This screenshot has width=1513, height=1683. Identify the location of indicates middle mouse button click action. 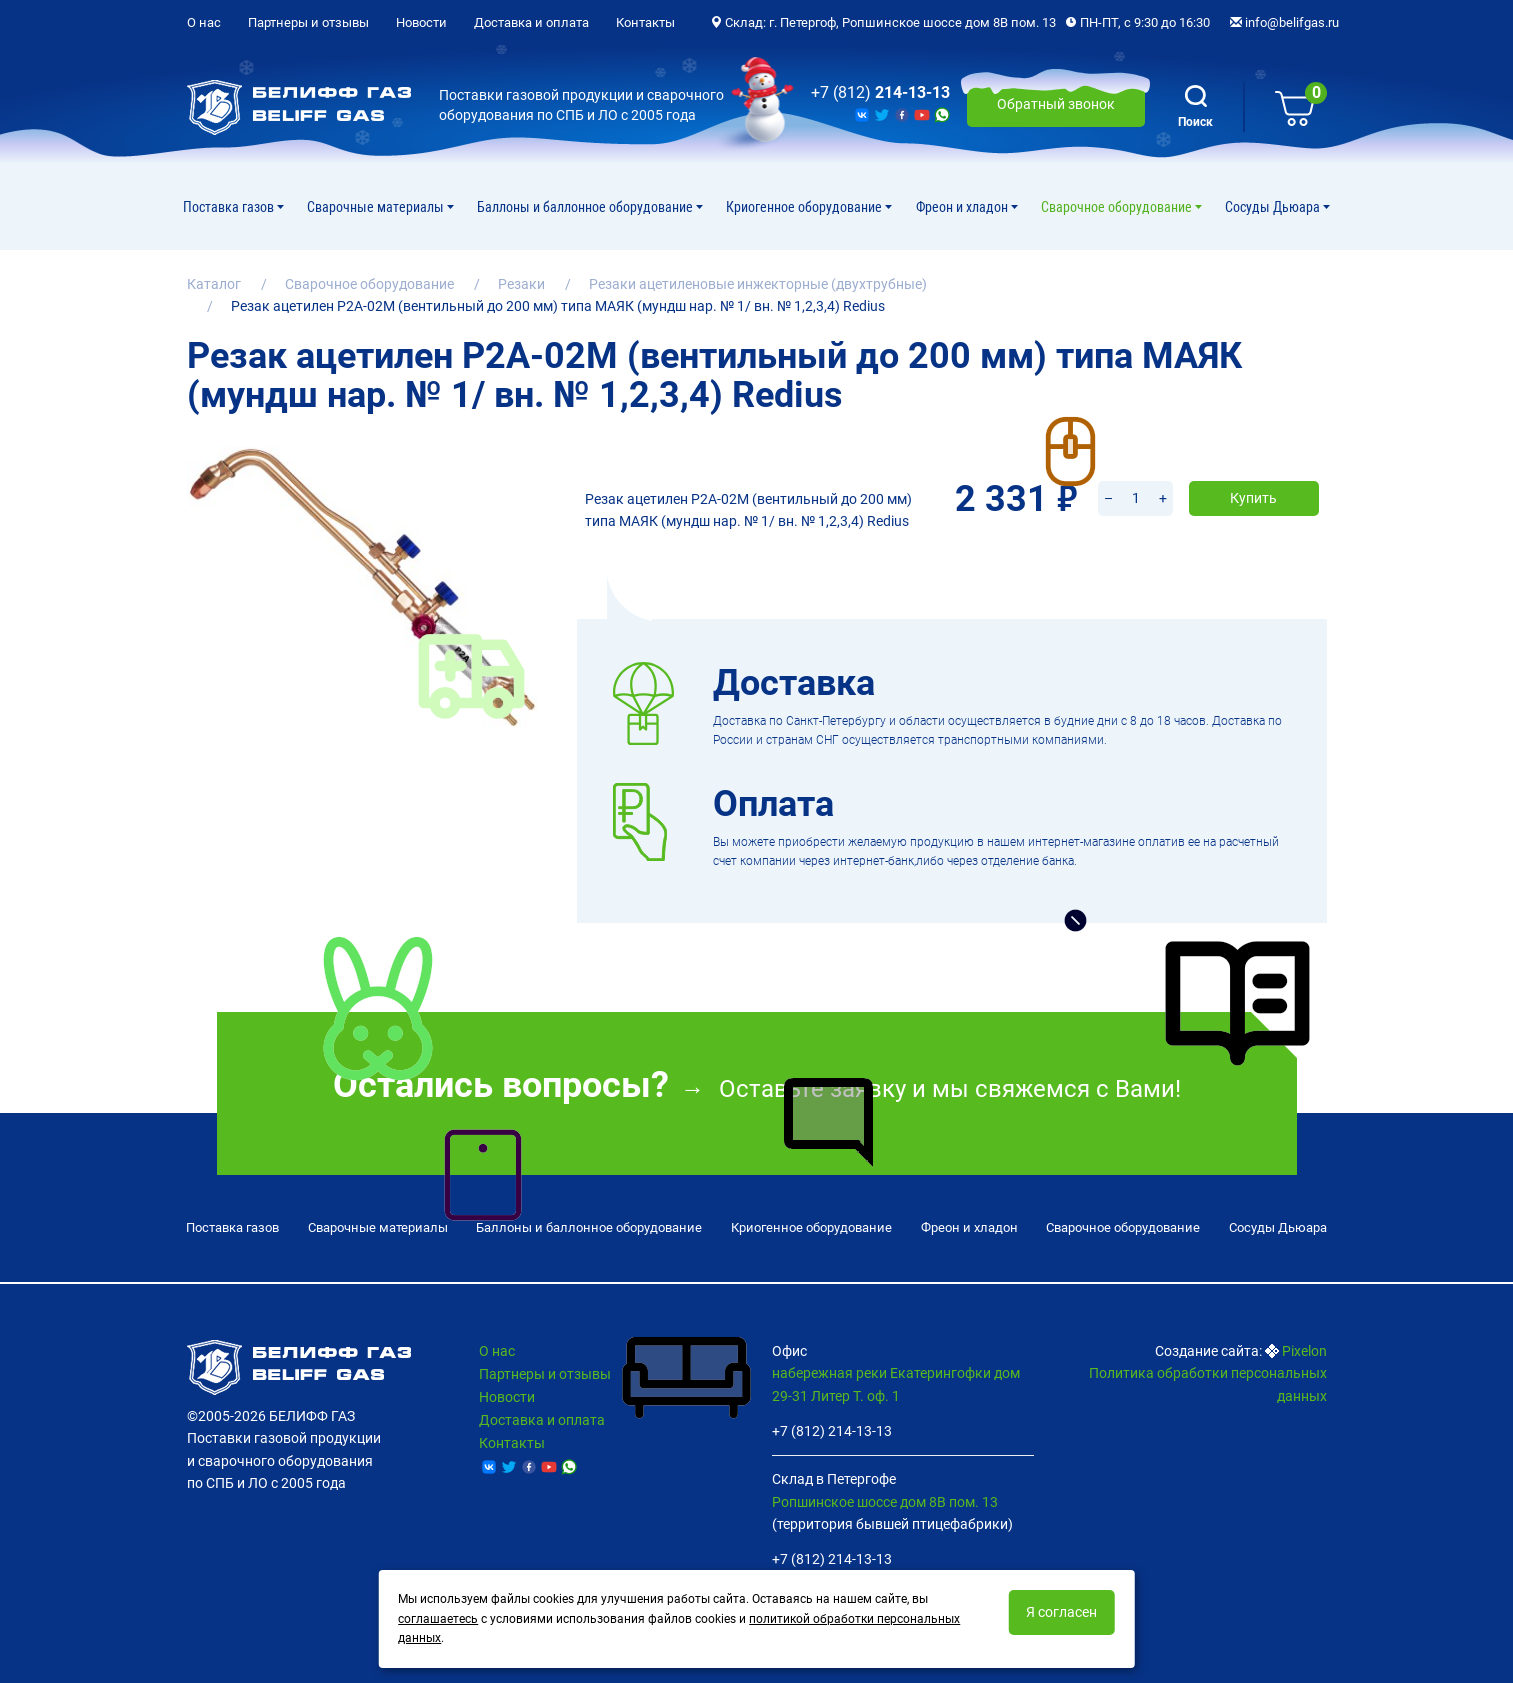
(1070, 451).